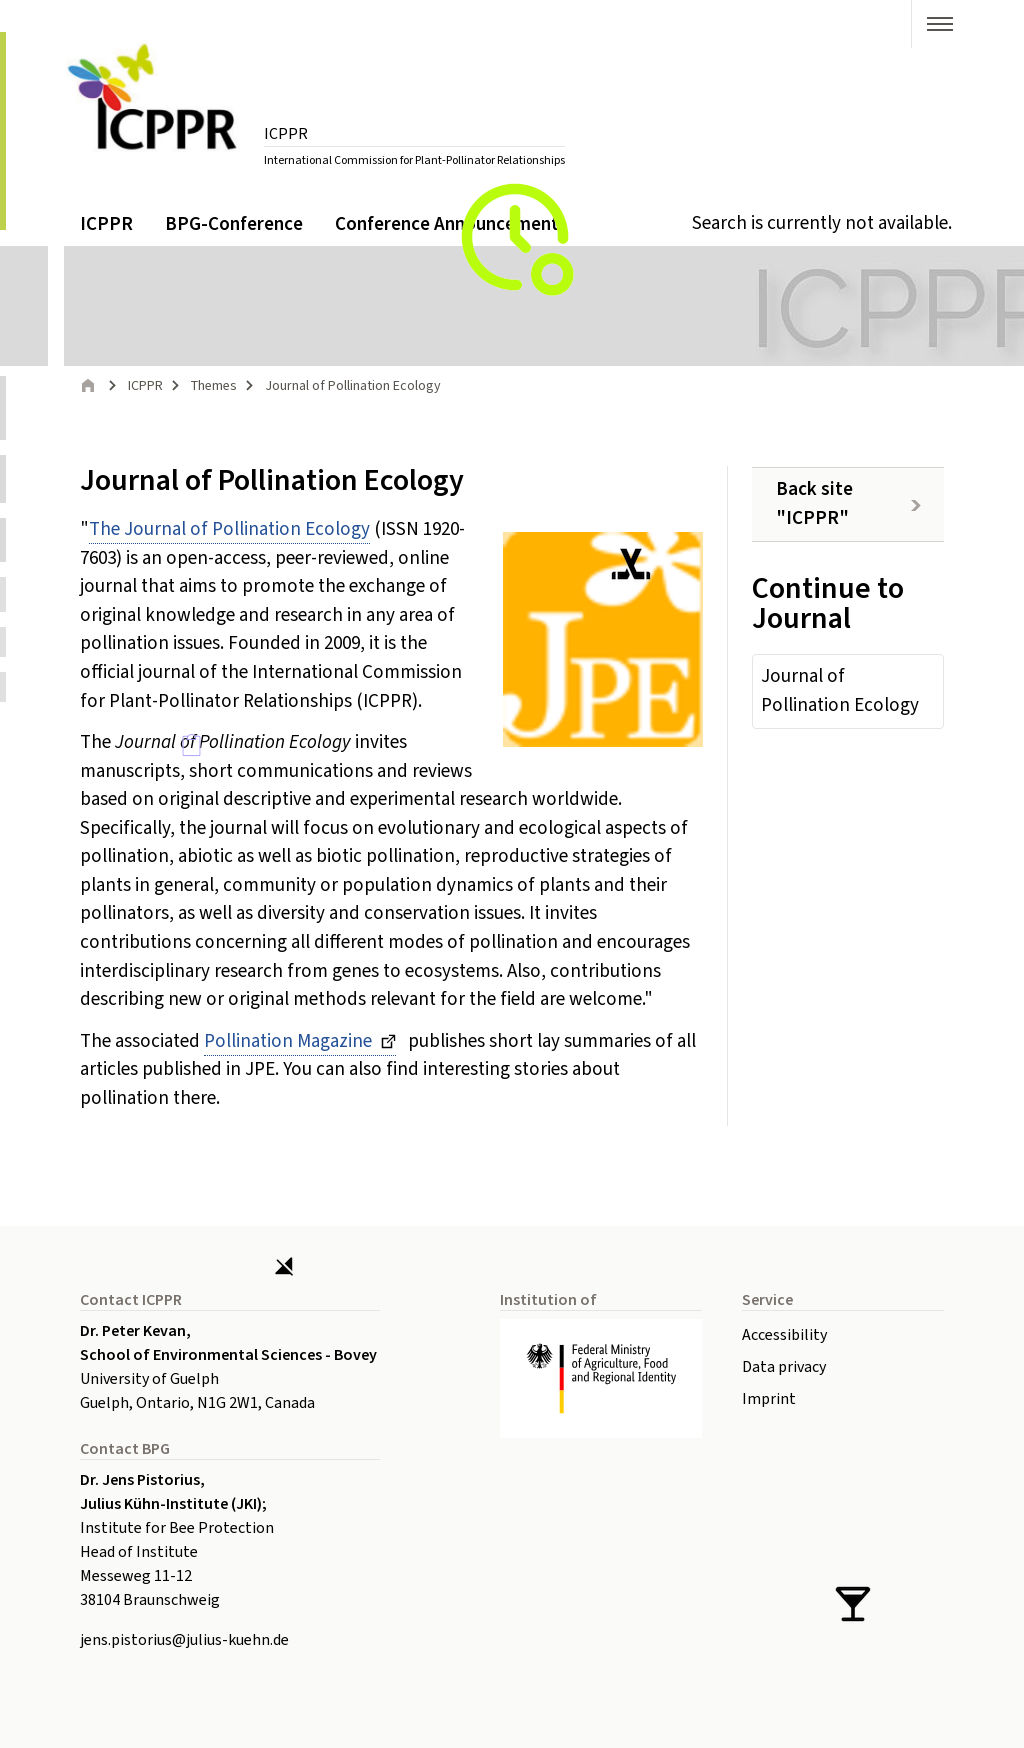 This screenshot has width=1024, height=1748. What do you see at coordinates (515, 237) in the screenshot?
I see `start recording time or duration` at bounding box center [515, 237].